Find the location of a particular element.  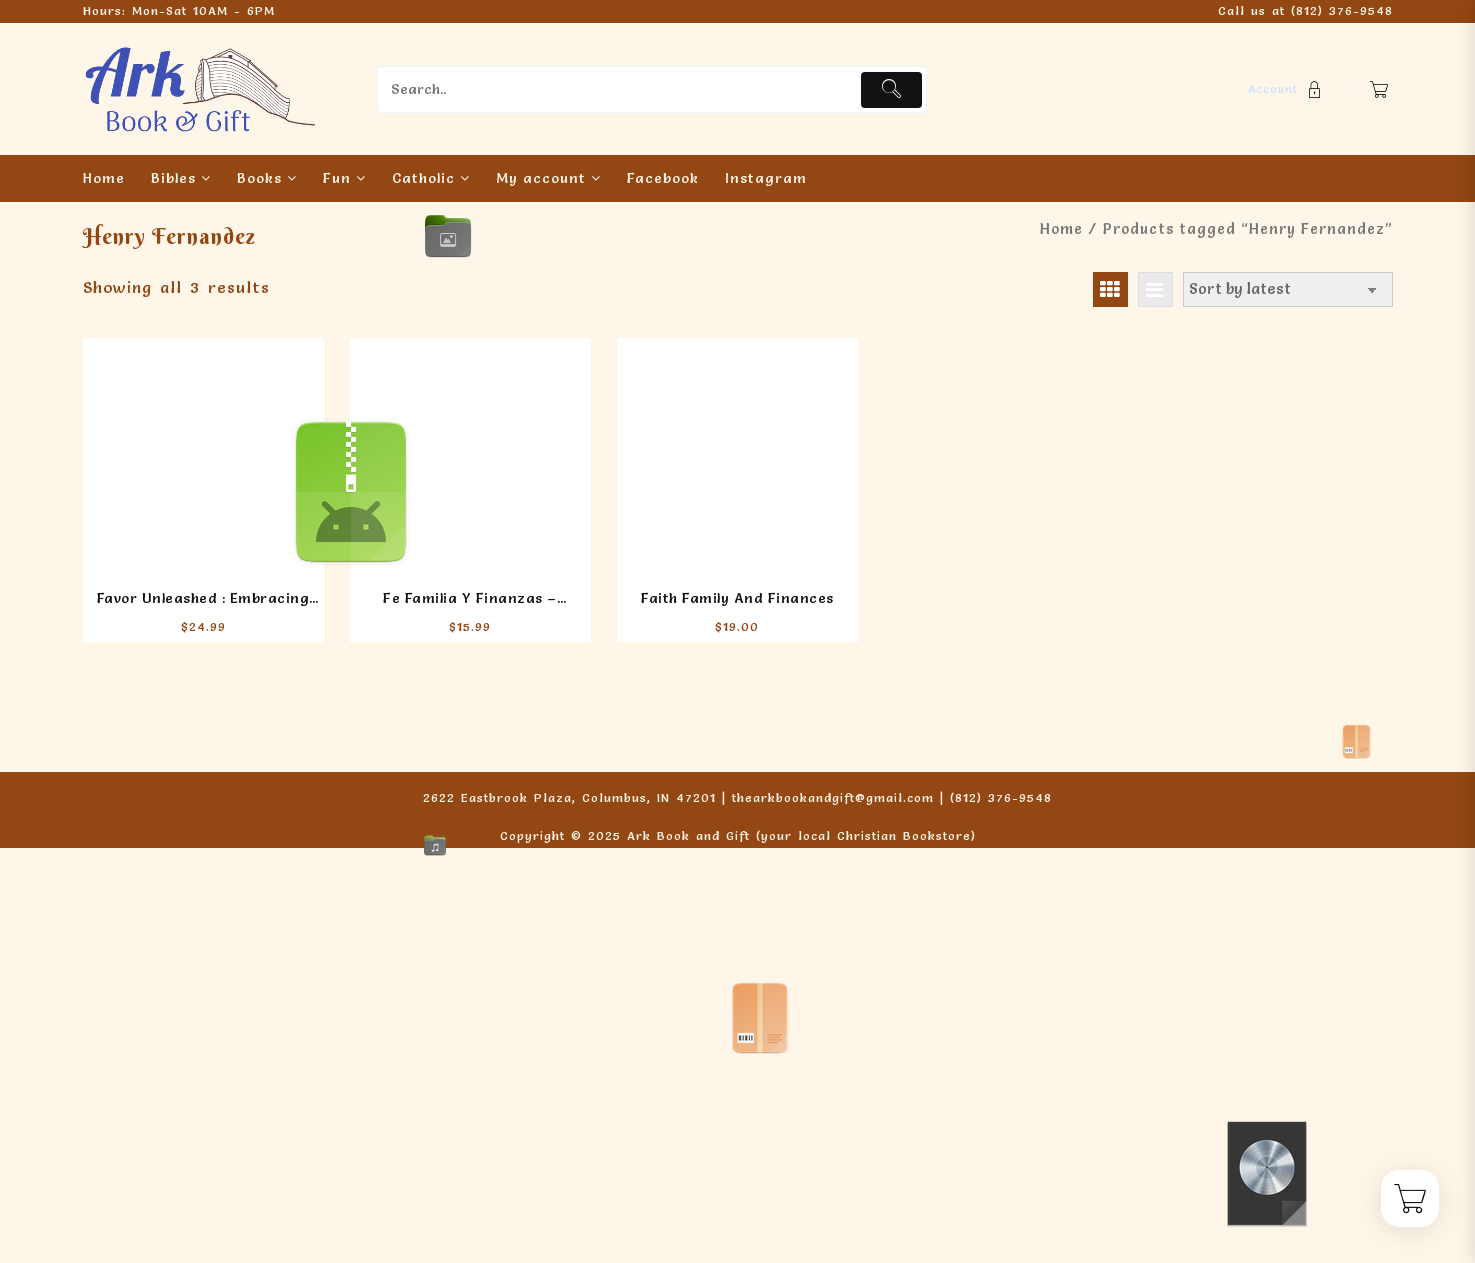

a compressed archive or package file is located at coordinates (1356, 741).